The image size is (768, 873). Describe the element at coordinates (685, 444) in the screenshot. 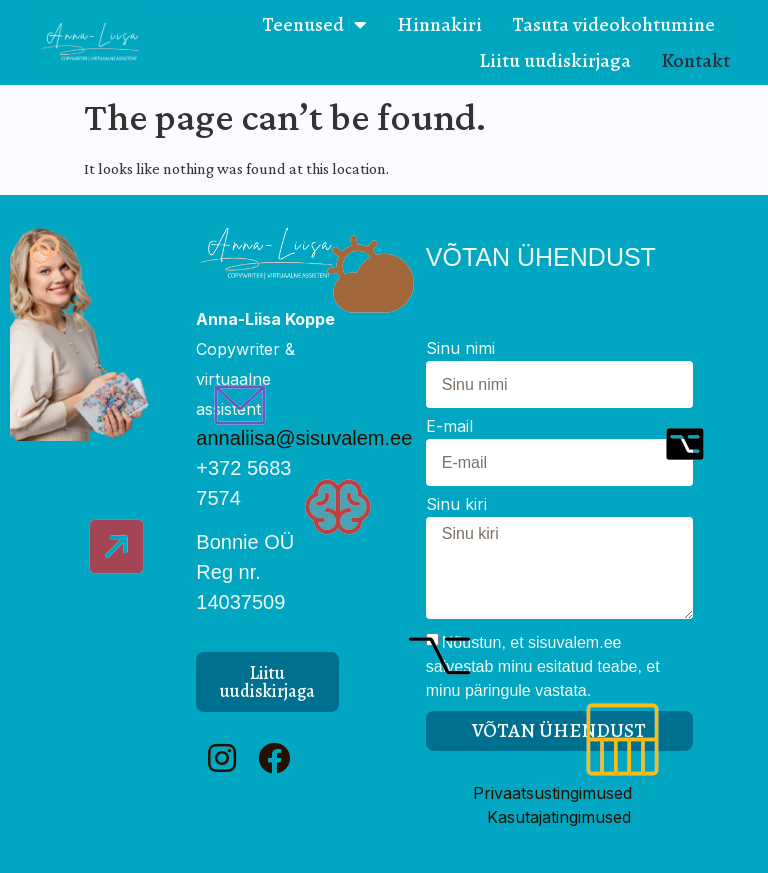

I see `keyboard option/alt key symbol` at that location.